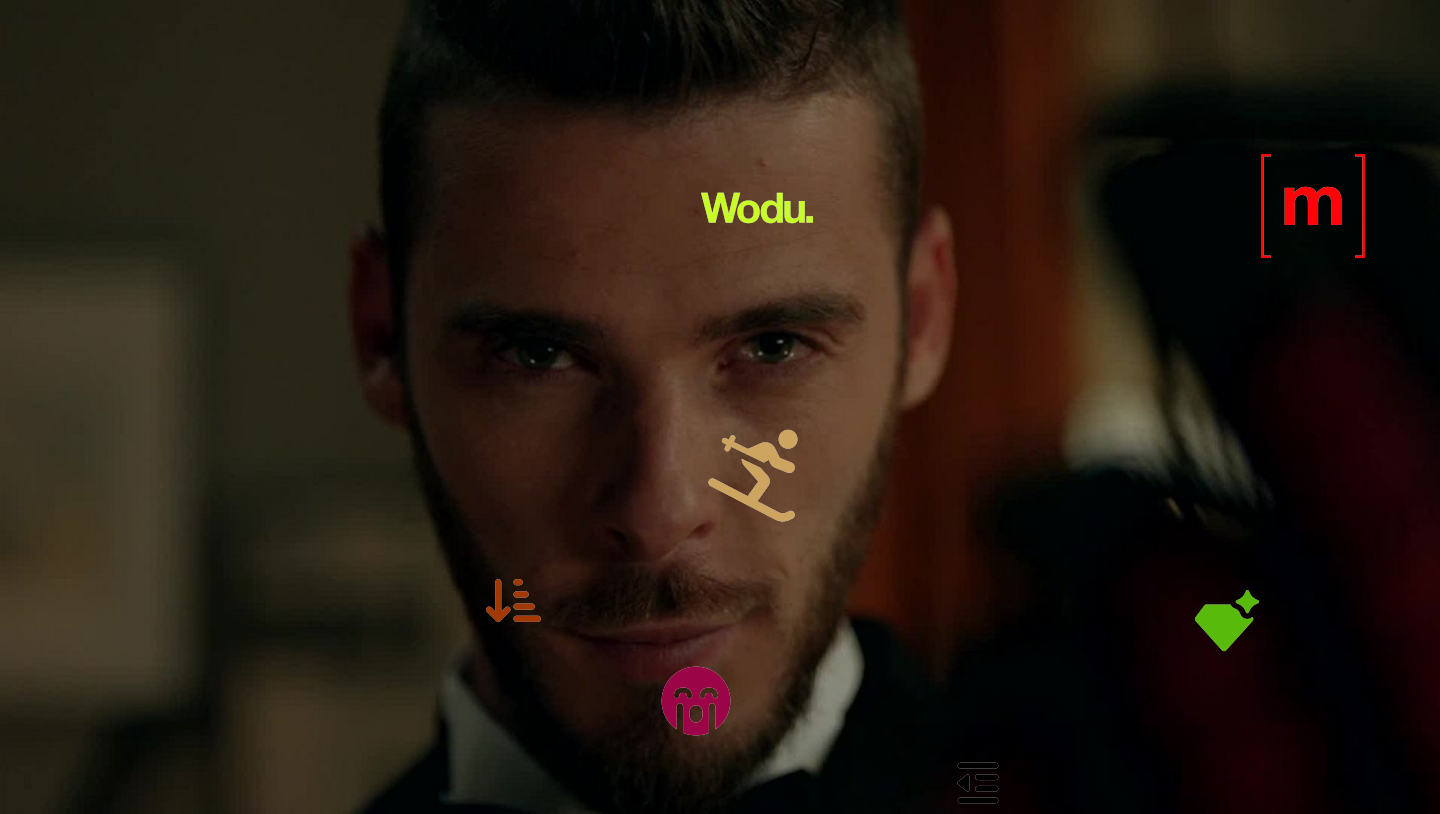  What do you see at coordinates (696, 701) in the screenshot?
I see `react with a crying or sad emotion` at bounding box center [696, 701].